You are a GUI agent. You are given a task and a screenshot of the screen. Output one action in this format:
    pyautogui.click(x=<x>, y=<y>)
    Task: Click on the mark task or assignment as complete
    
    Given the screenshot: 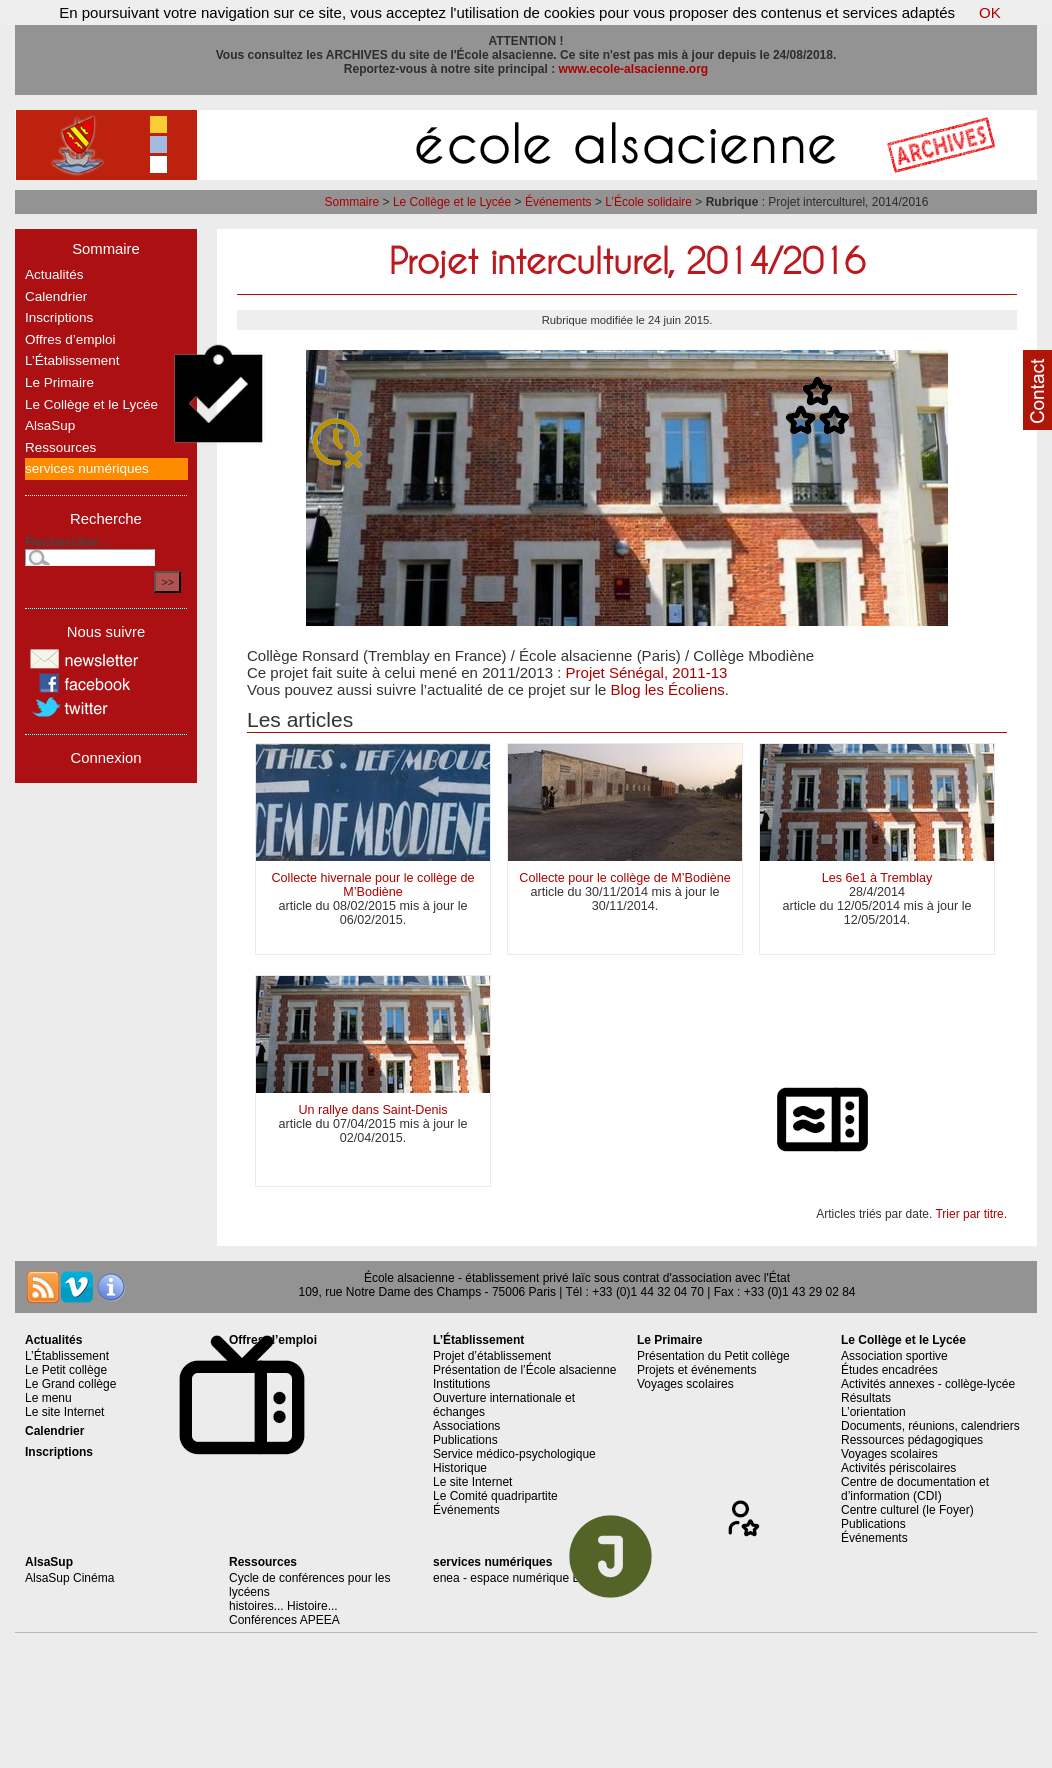 What is the action you would take?
    pyautogui.click(x=218, y=398)
    